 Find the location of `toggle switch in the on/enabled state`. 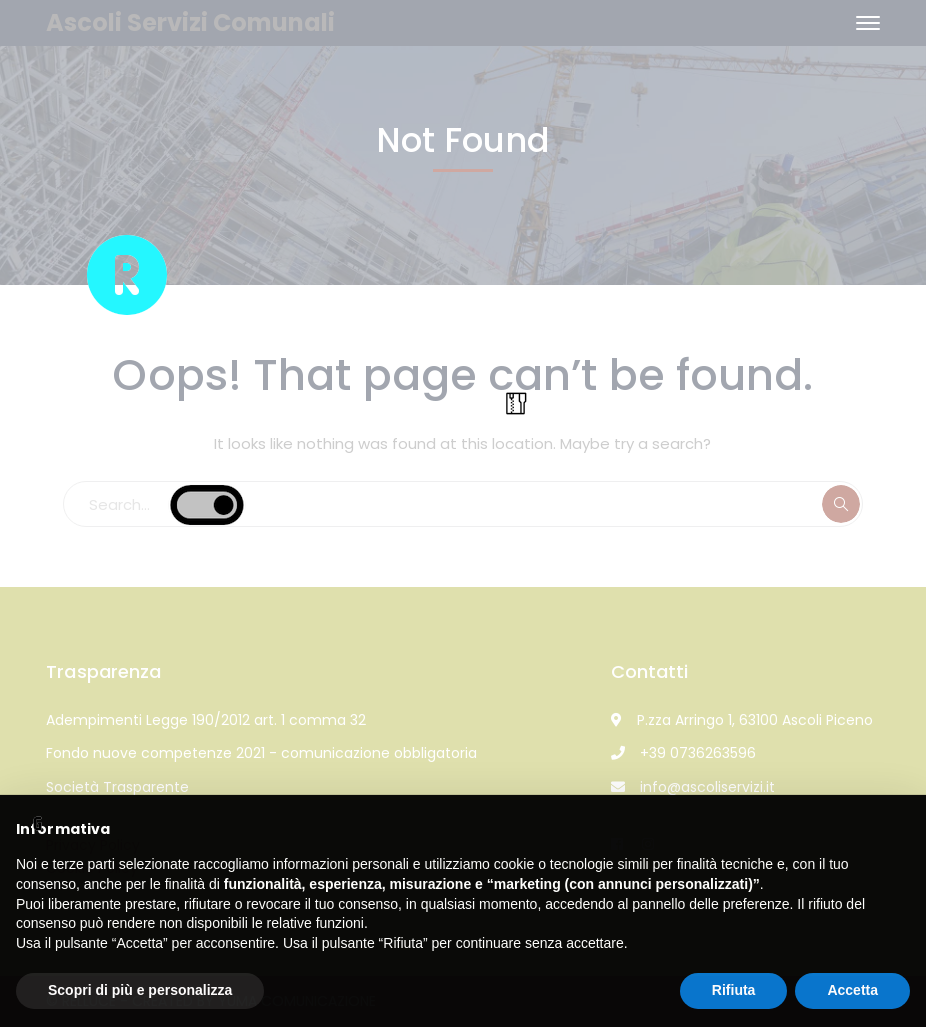

toggle switch in the on/enabled state is located at coordinates (207, 505).